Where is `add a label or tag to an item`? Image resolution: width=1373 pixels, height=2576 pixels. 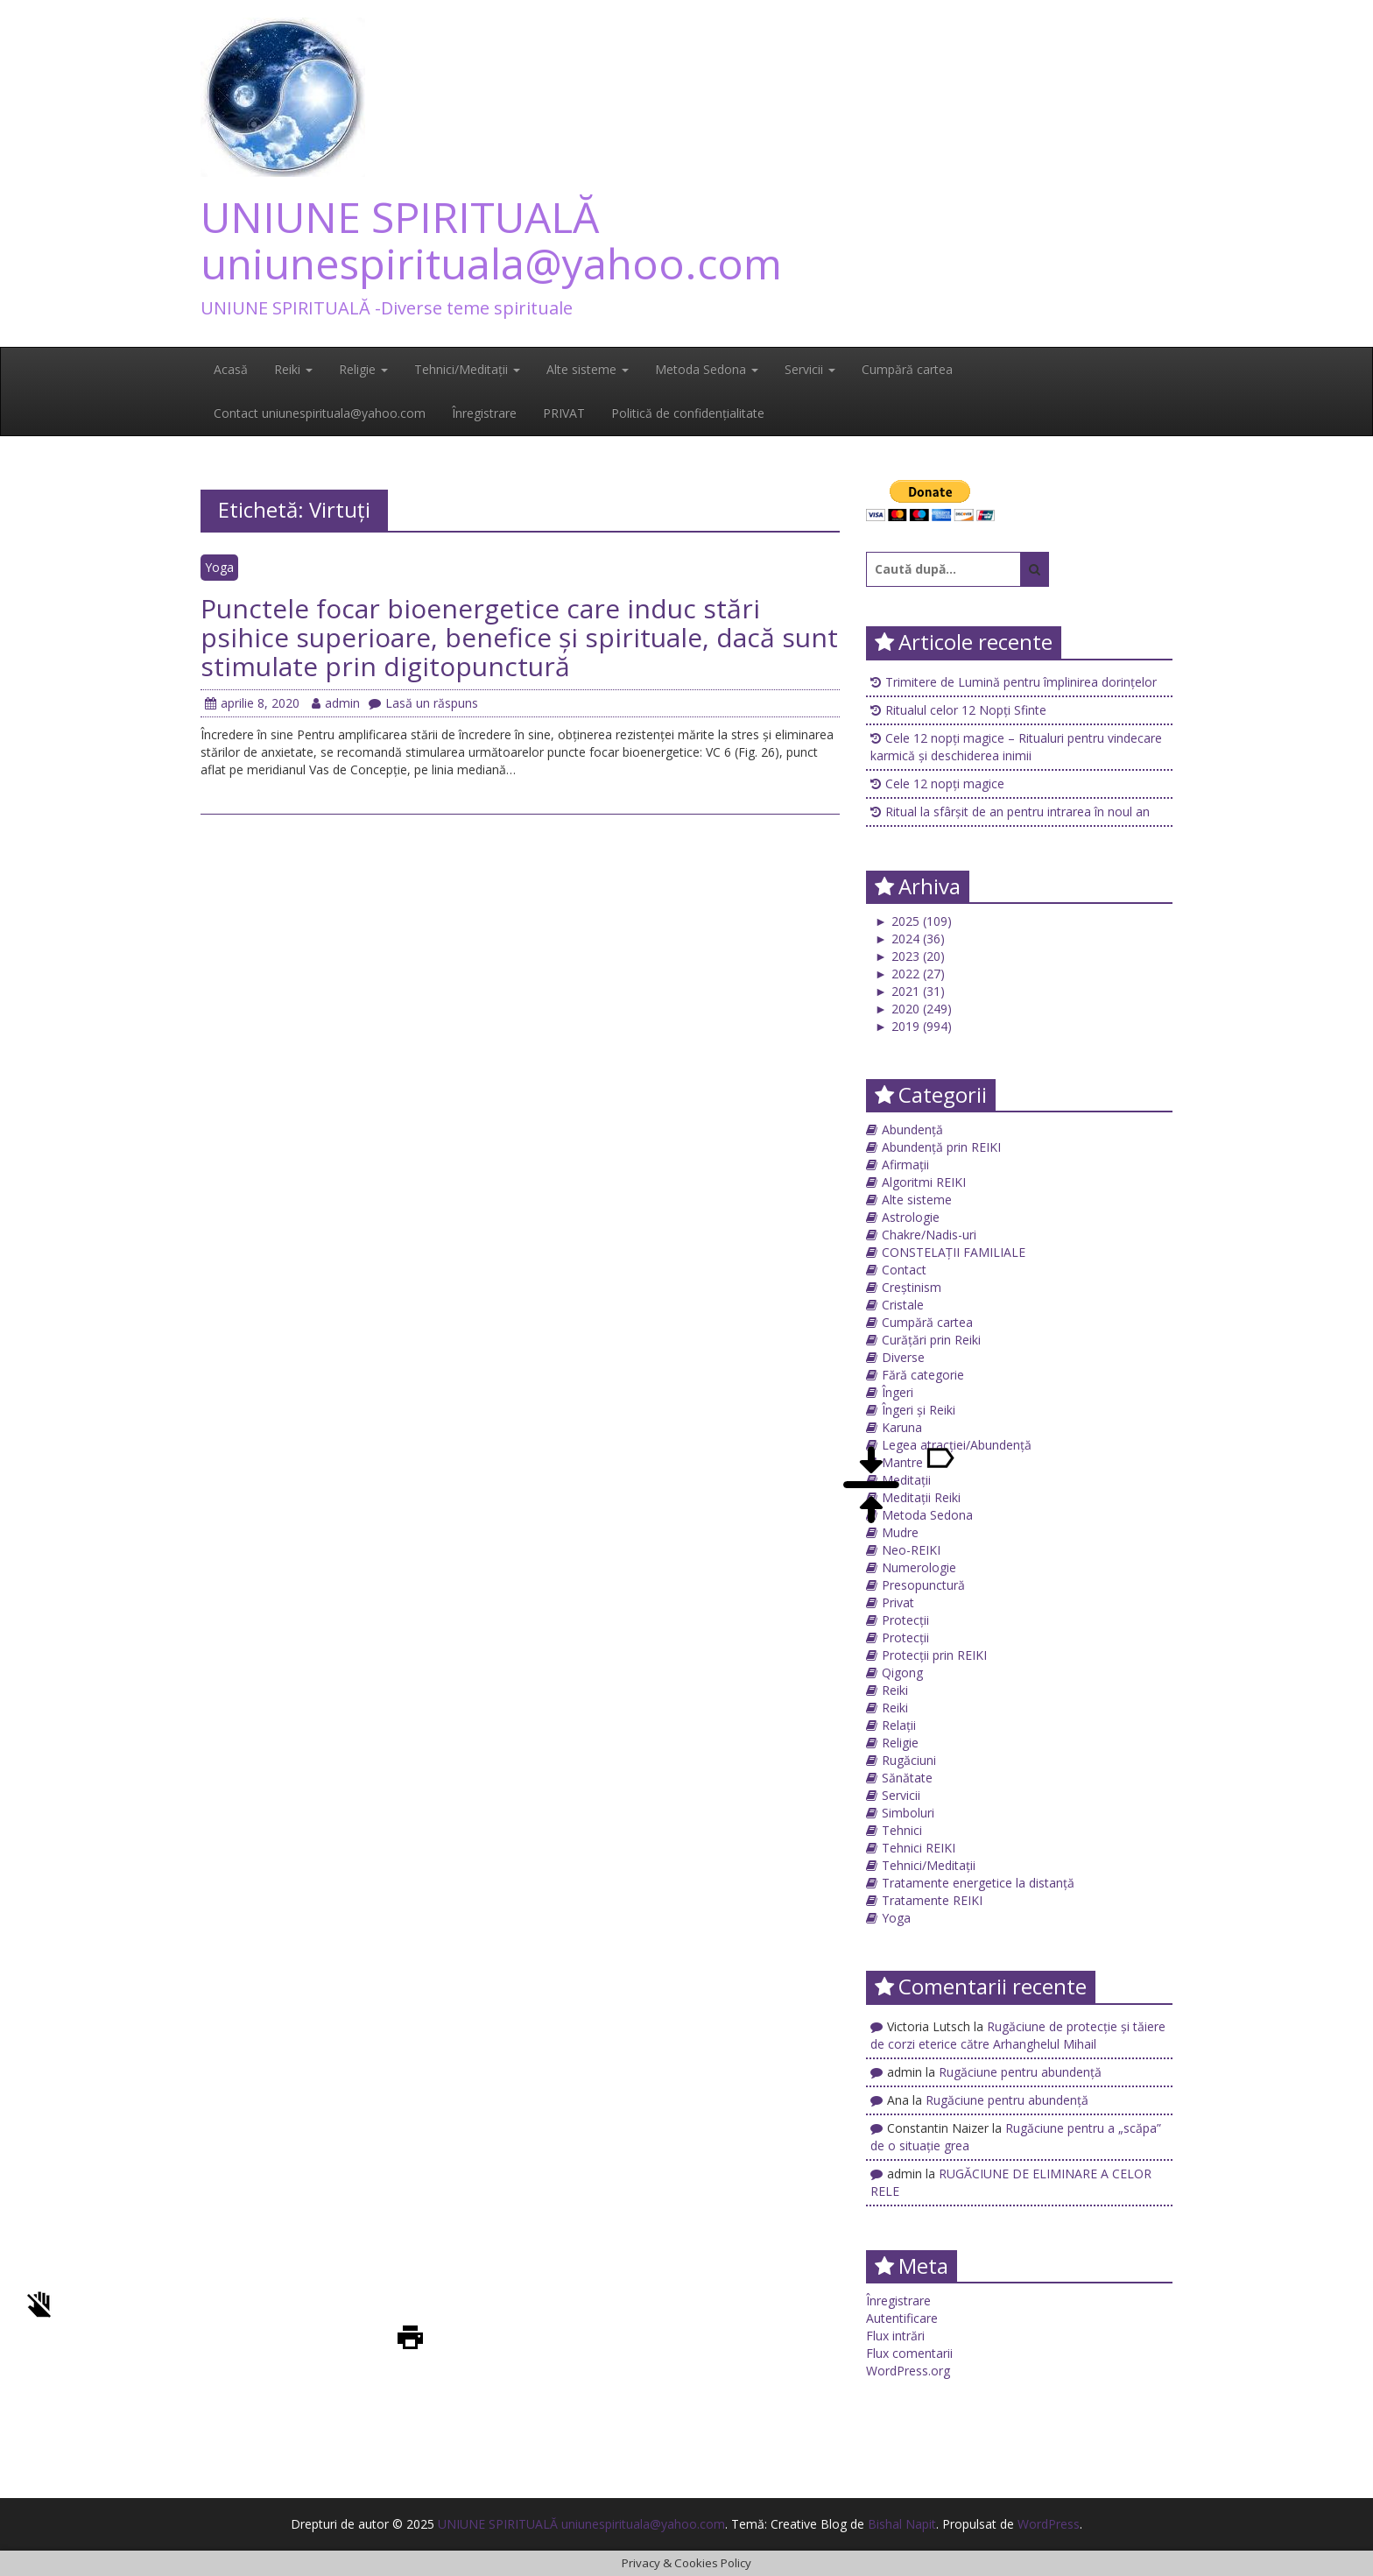 add a label or tag to an item is located at coordinates (940, 1457).